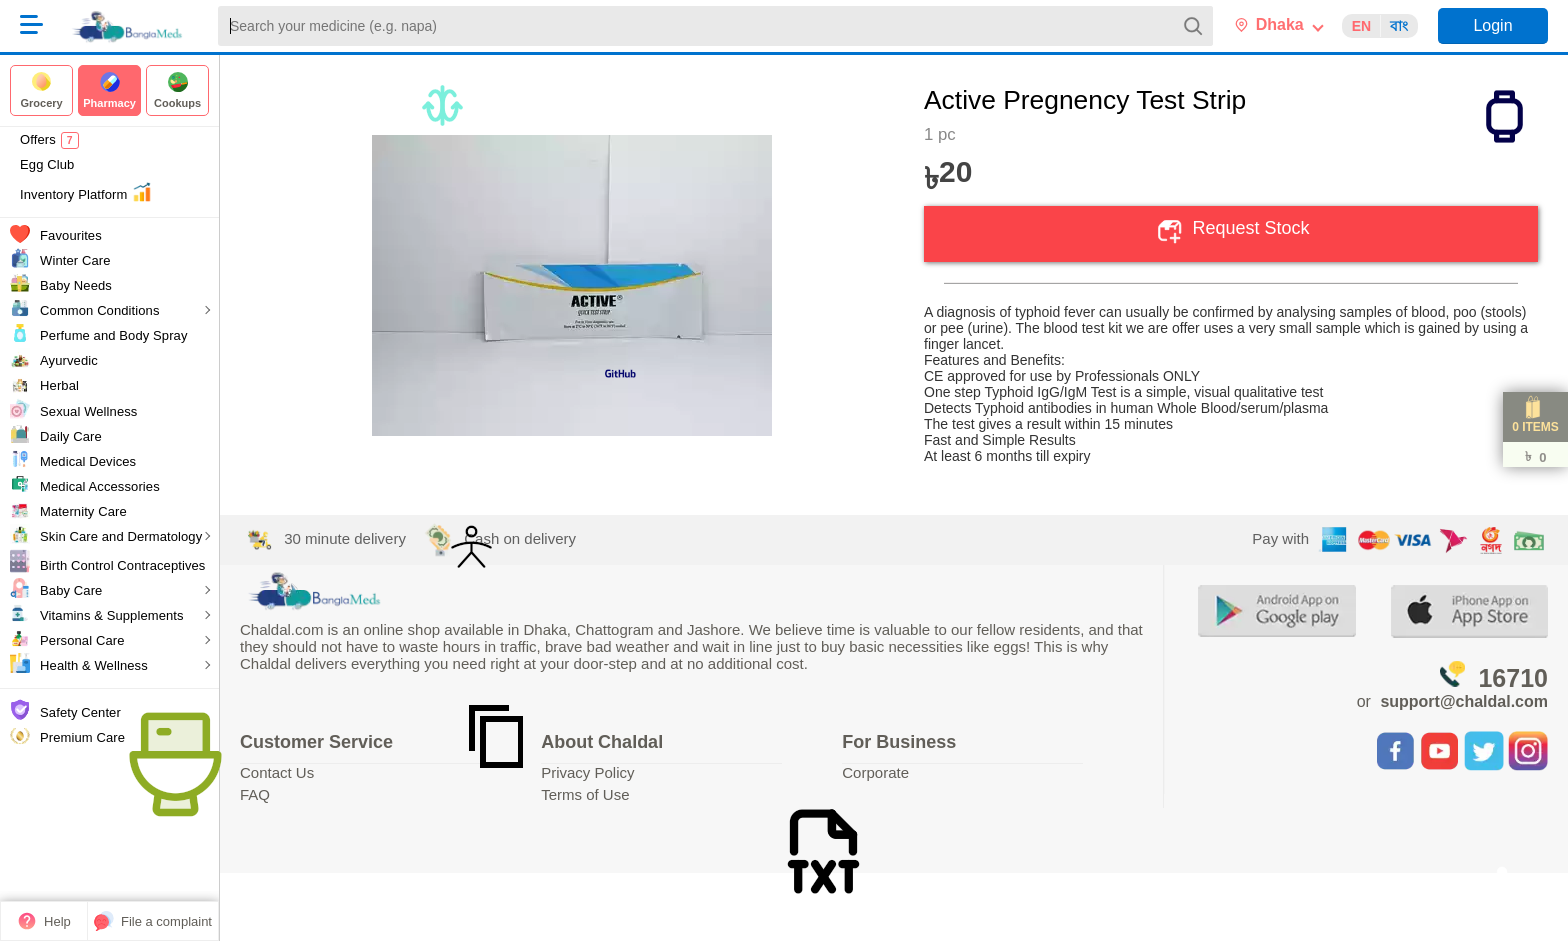 Image resolution: width=1568 pixels, height=941 pixels. I want to click on text file type indicator, so click(823, 851).